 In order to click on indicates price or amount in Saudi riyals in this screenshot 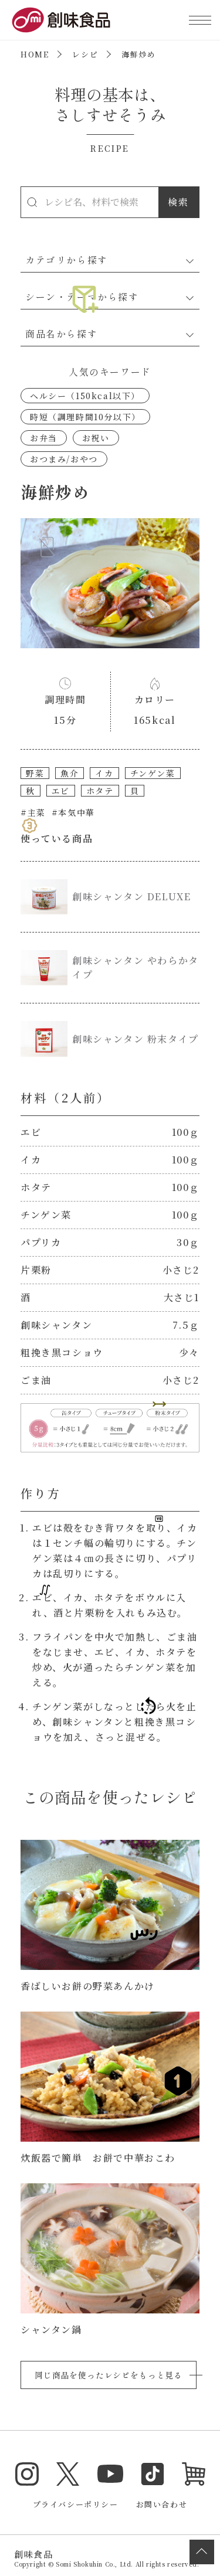, I will do `click(143, 1934)`.